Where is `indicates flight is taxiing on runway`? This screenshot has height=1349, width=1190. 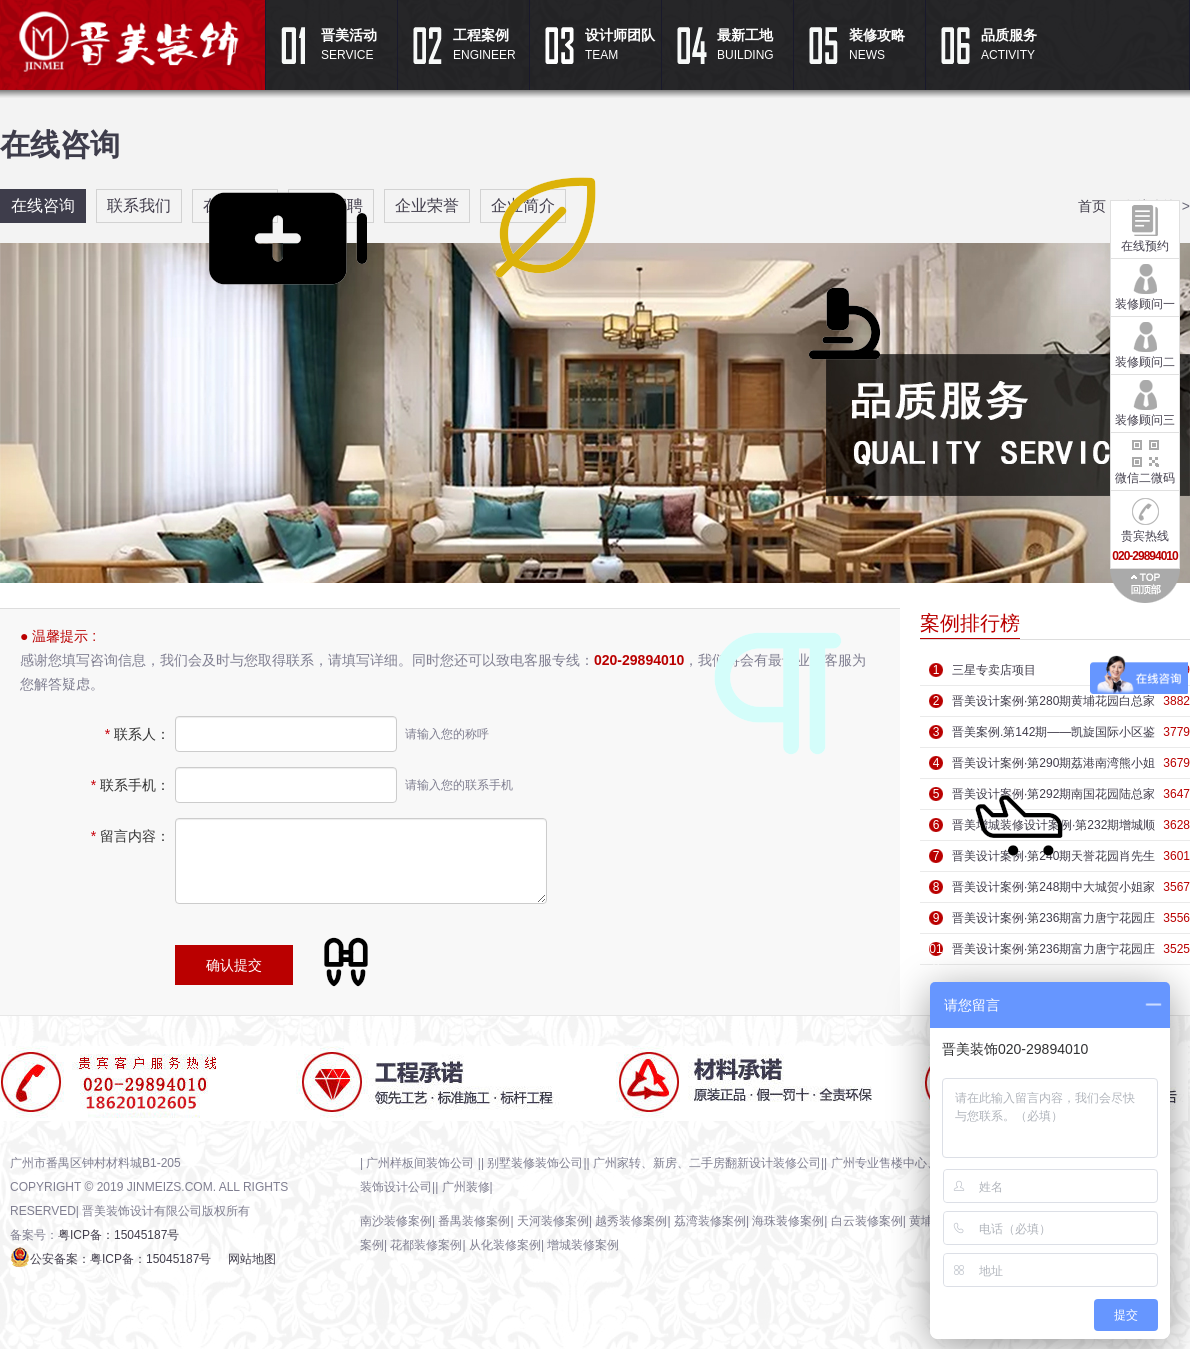
indicates flight is taxiing on runway is located at coordinates (1019, 824).